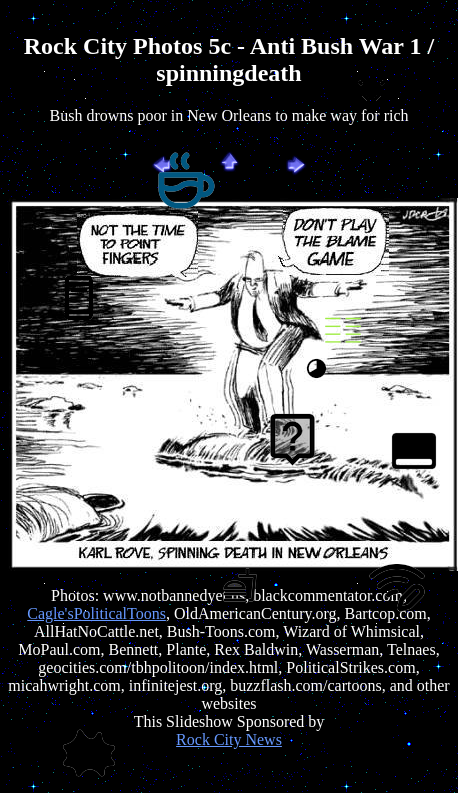 The width and height of the screenshot is (458, 793). I want to click on edit or rename wifi network settings, so click(397, 584).